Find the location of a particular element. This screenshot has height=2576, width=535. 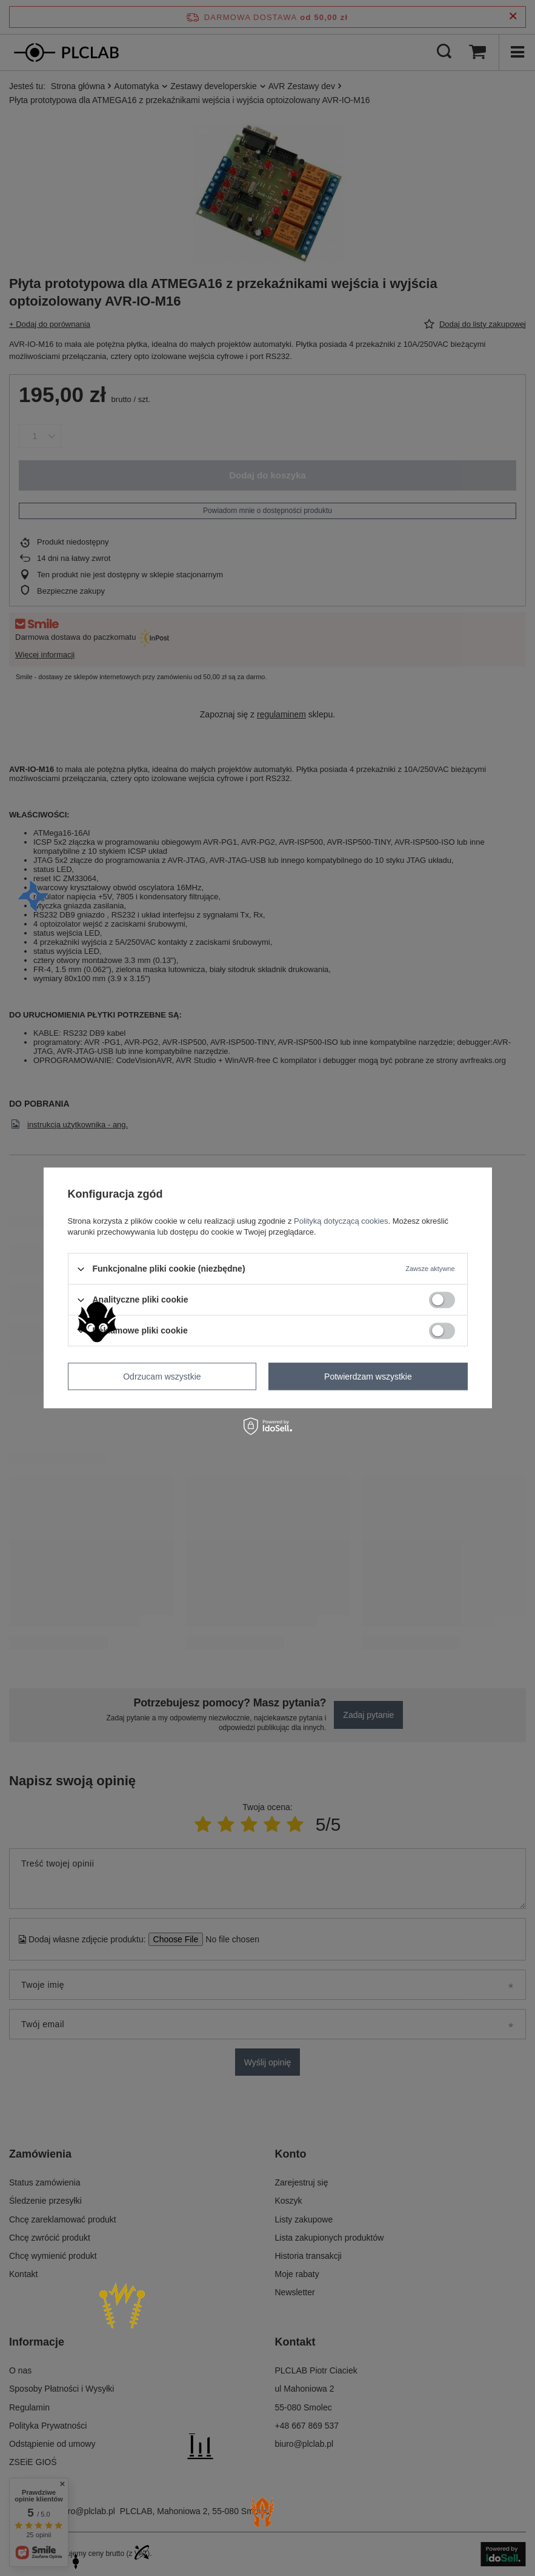

select triton or sea creature character is located at coordinates (97, 1322).